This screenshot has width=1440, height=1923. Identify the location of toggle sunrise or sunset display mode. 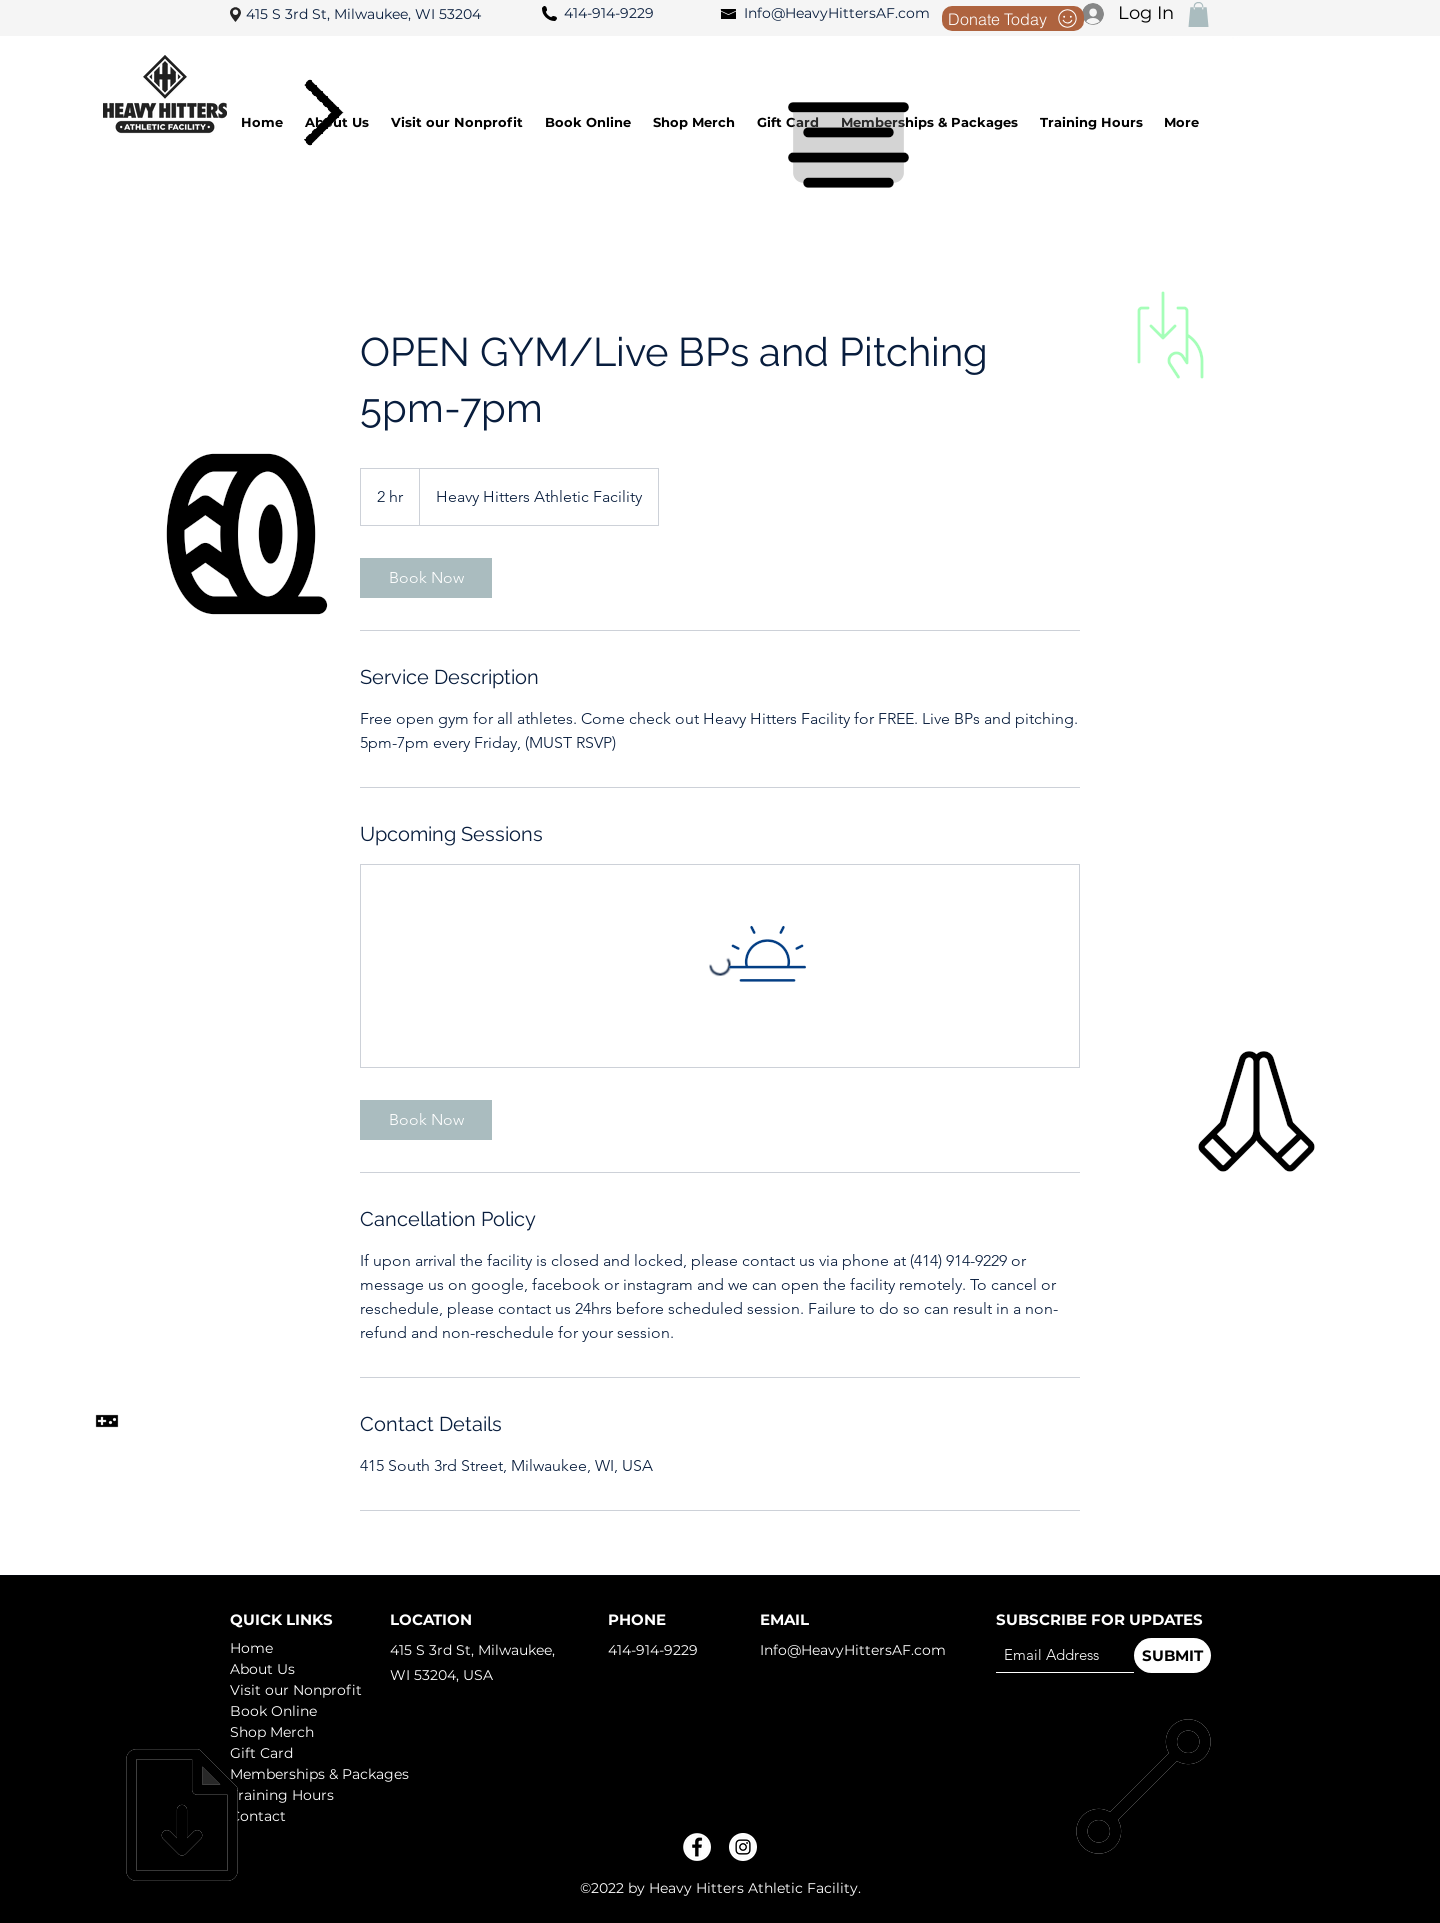
(767, 956).